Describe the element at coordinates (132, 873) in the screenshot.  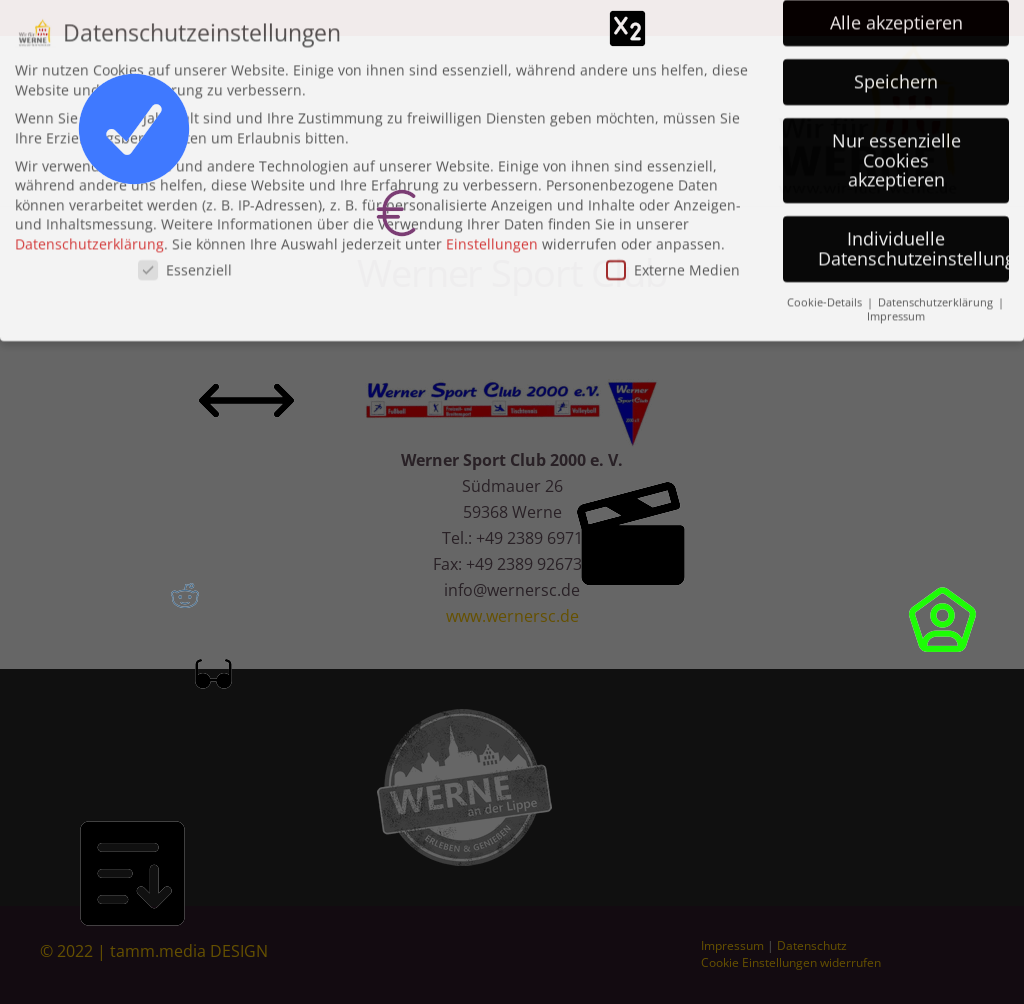
I see `sort items in ascending order` at that location.